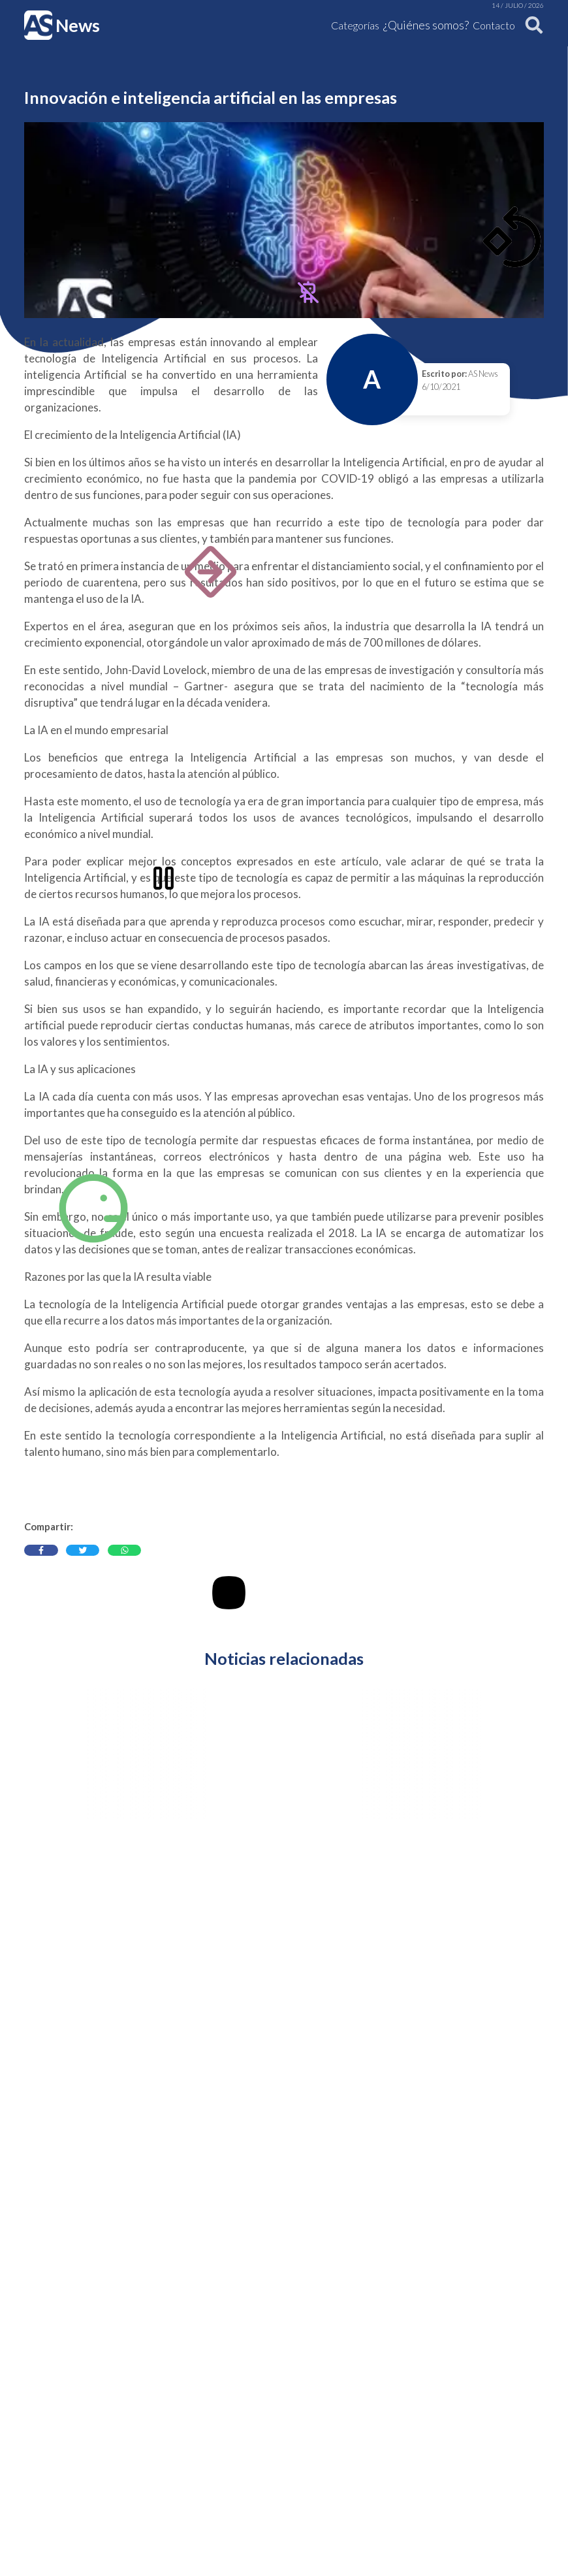 This screenshot has height=2576, width=568. Describe the element at coordinates (308, 293) in the screenshot. I see `disable bot or automated features` at that location.